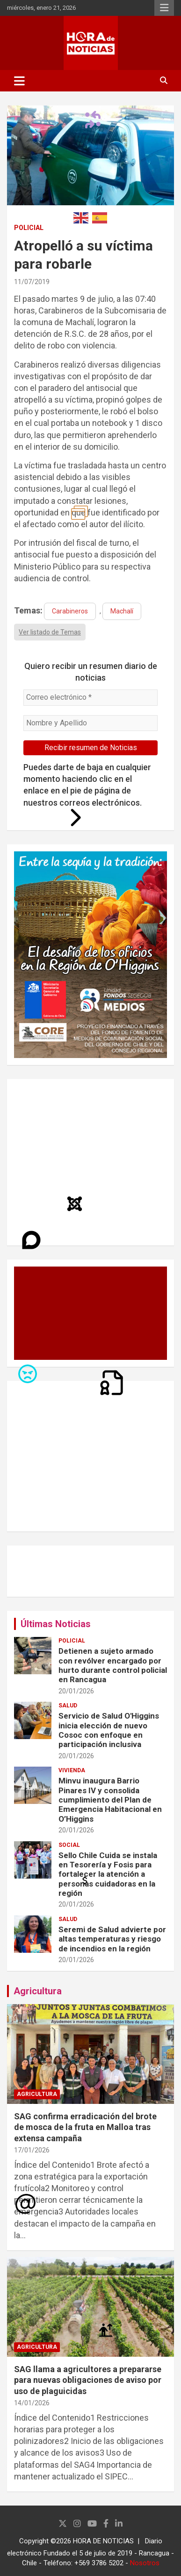  What do you see at coordinates (28, 1374) in the screenshot?
I see `express anger or frustration in a reaction` at bounding box center [28, 1374].